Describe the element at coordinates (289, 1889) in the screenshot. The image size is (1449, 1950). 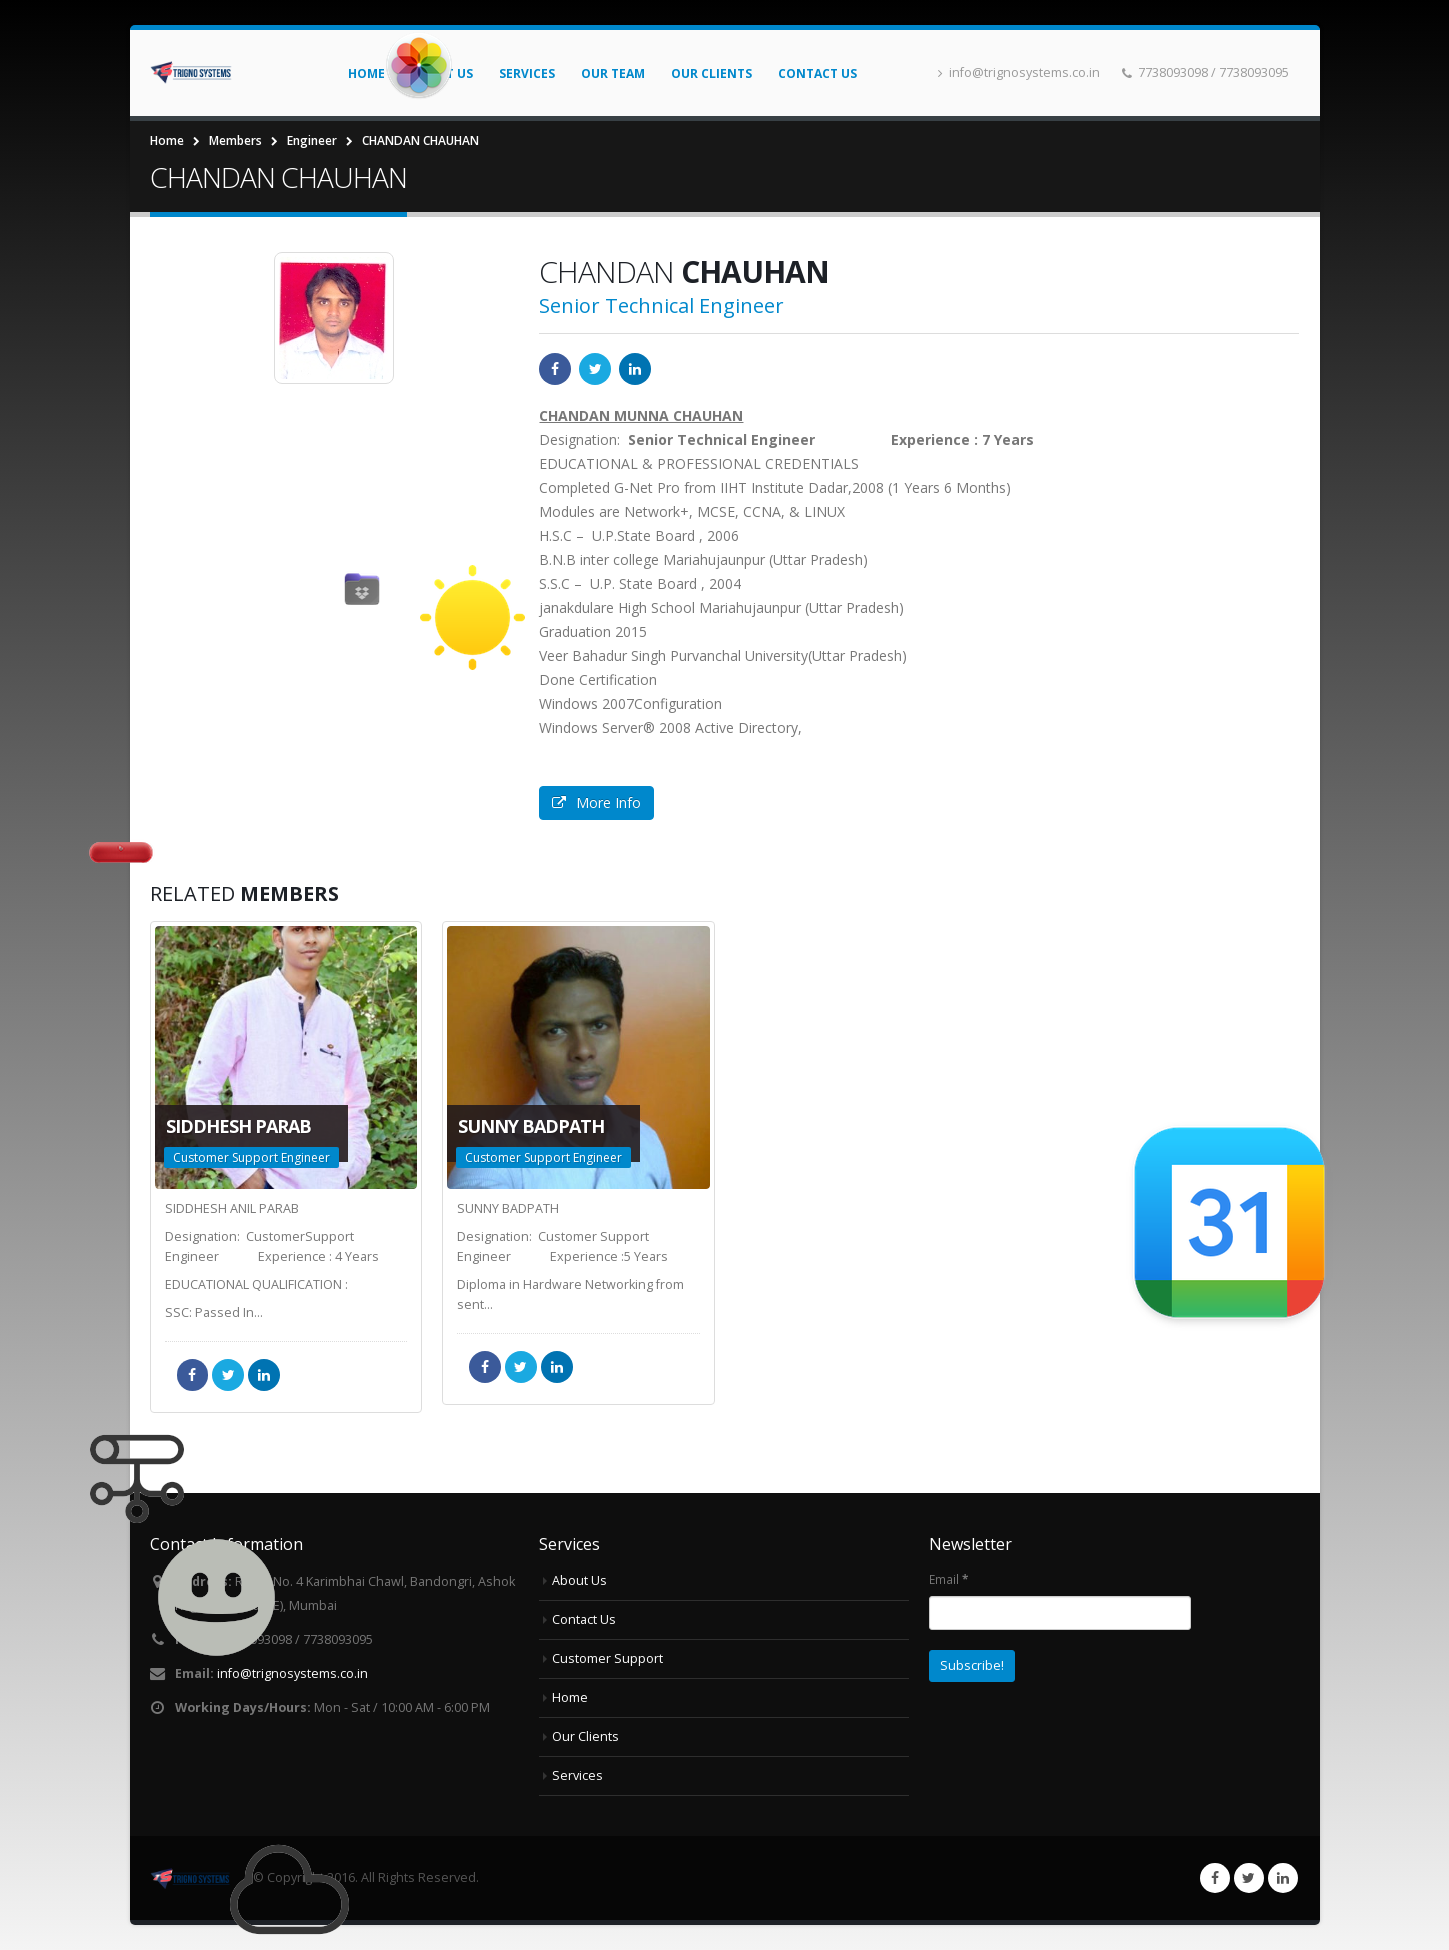
I see `view weather information` at that location.